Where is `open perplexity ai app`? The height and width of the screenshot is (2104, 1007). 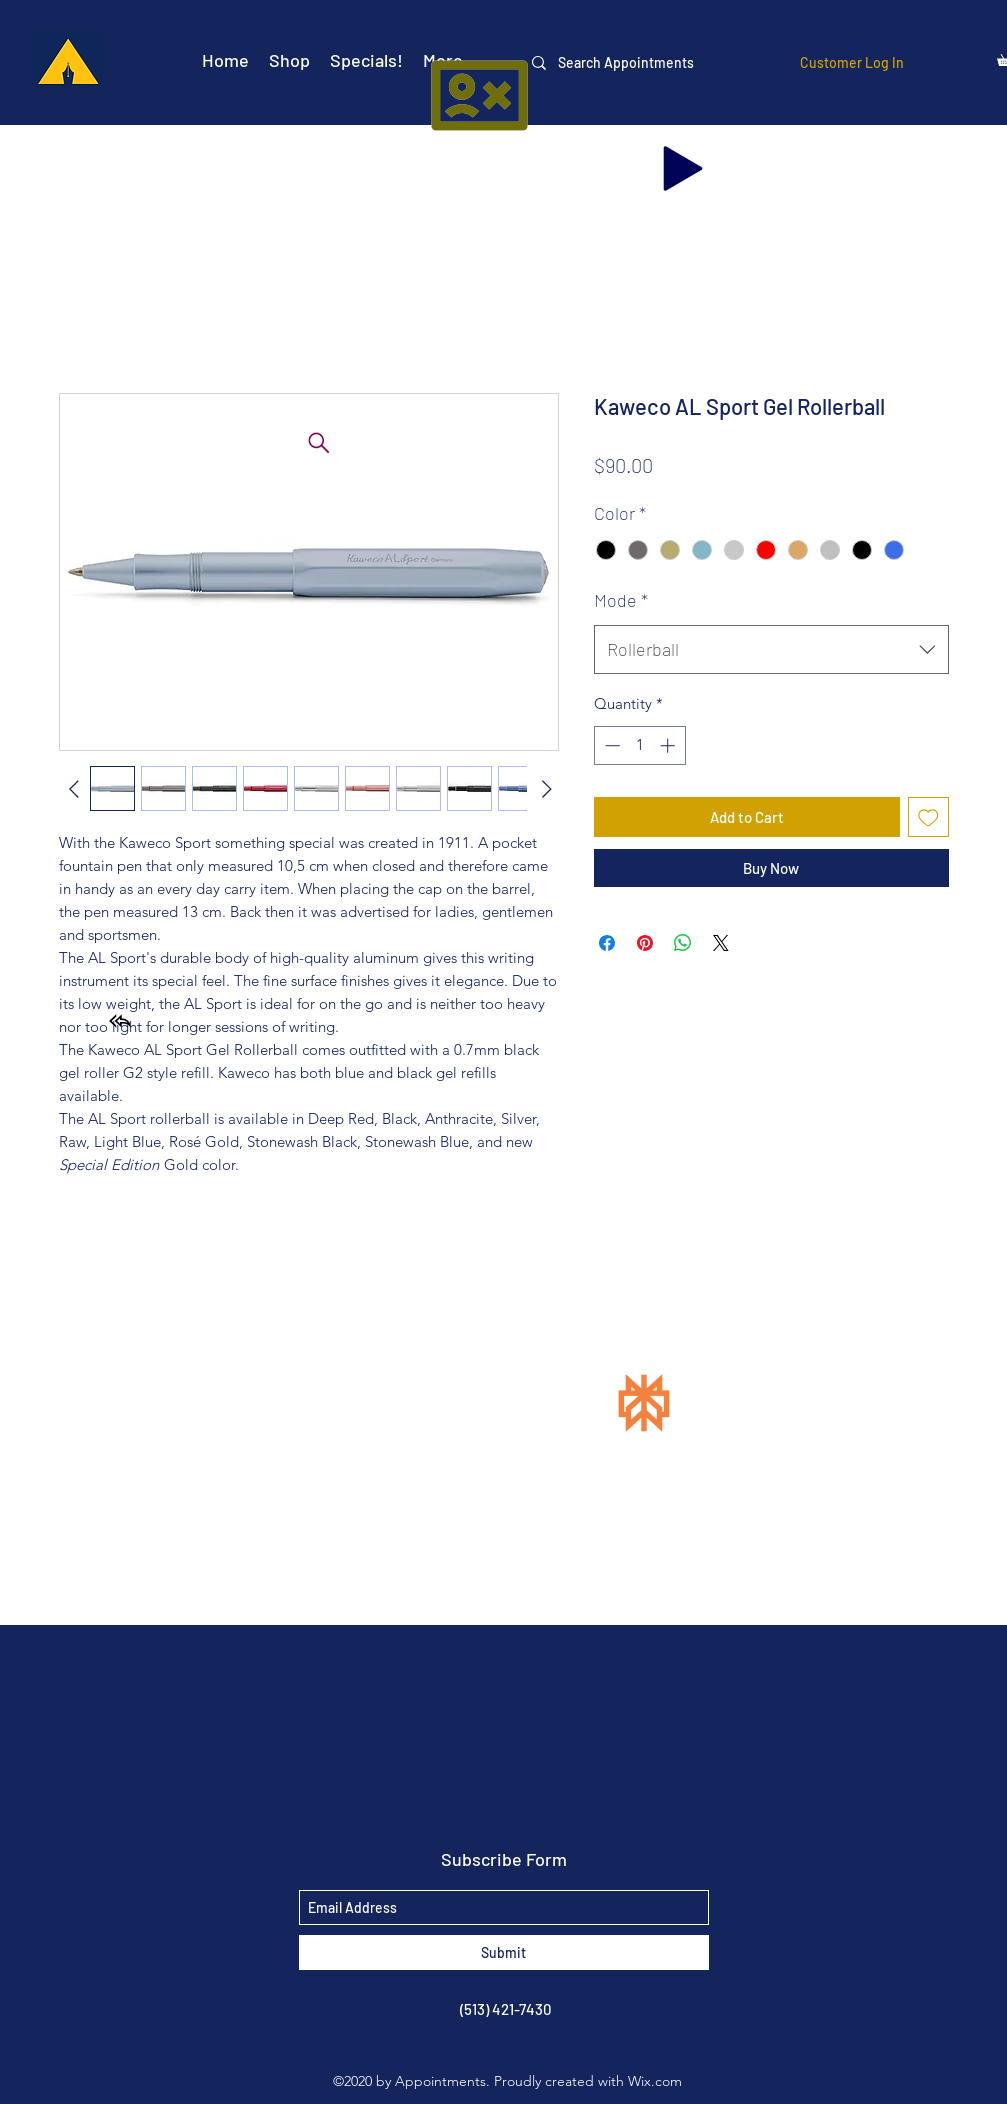
open perplexity ai app is located at coordinates (644, 1403).